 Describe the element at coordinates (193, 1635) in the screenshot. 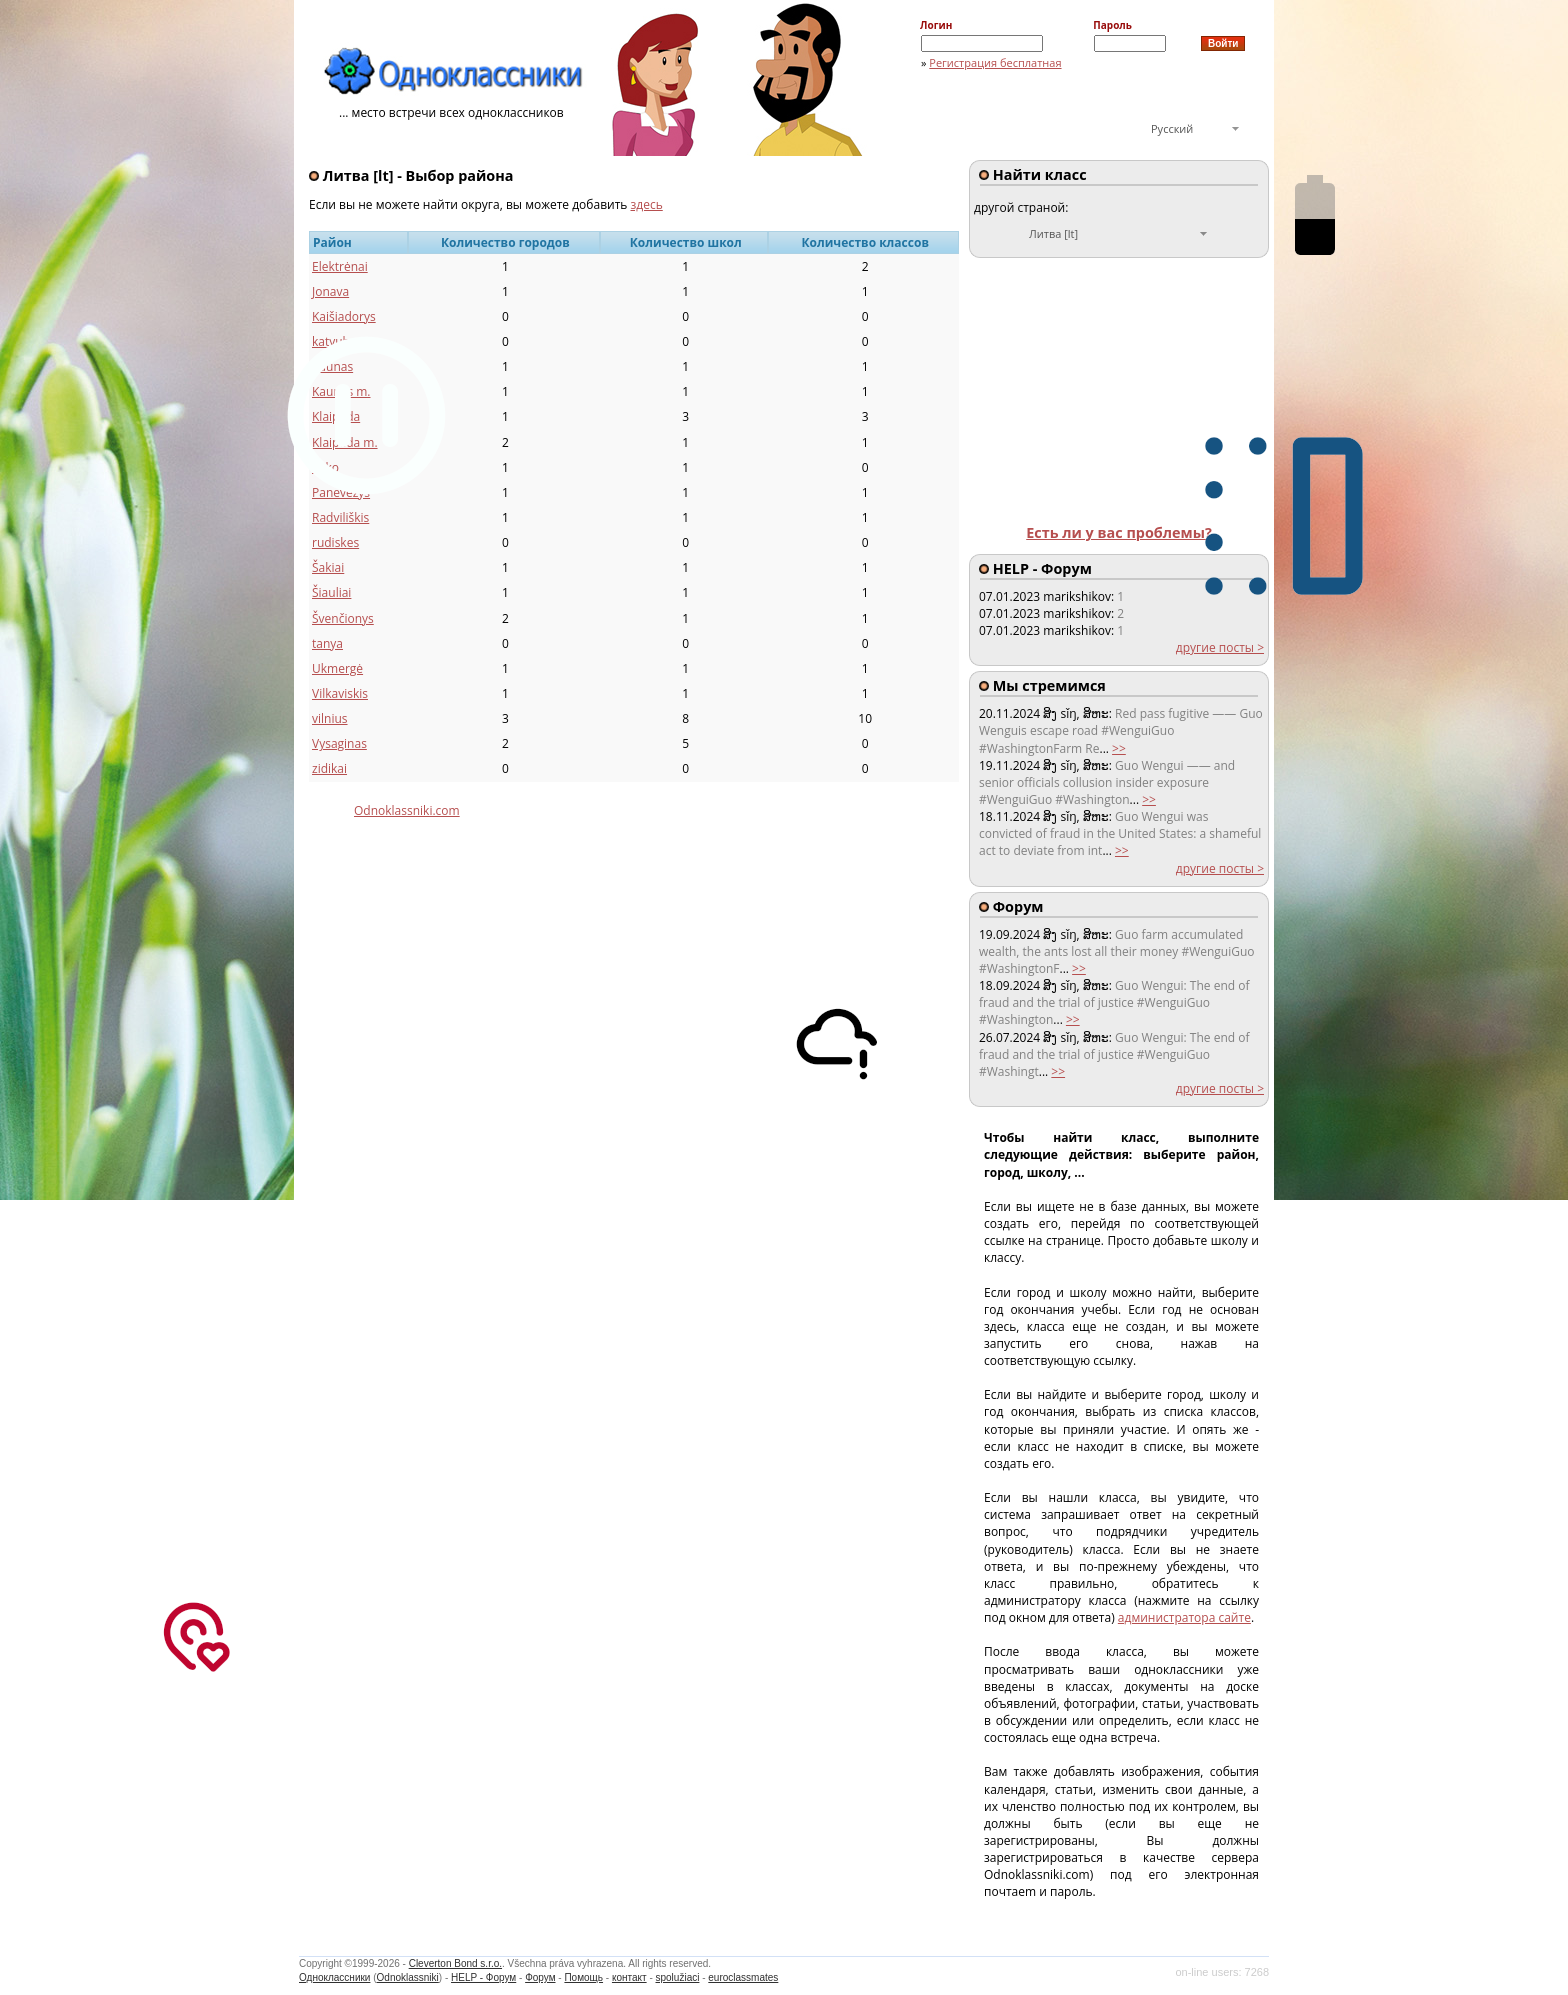

I see `save a location to favorites` at that location.